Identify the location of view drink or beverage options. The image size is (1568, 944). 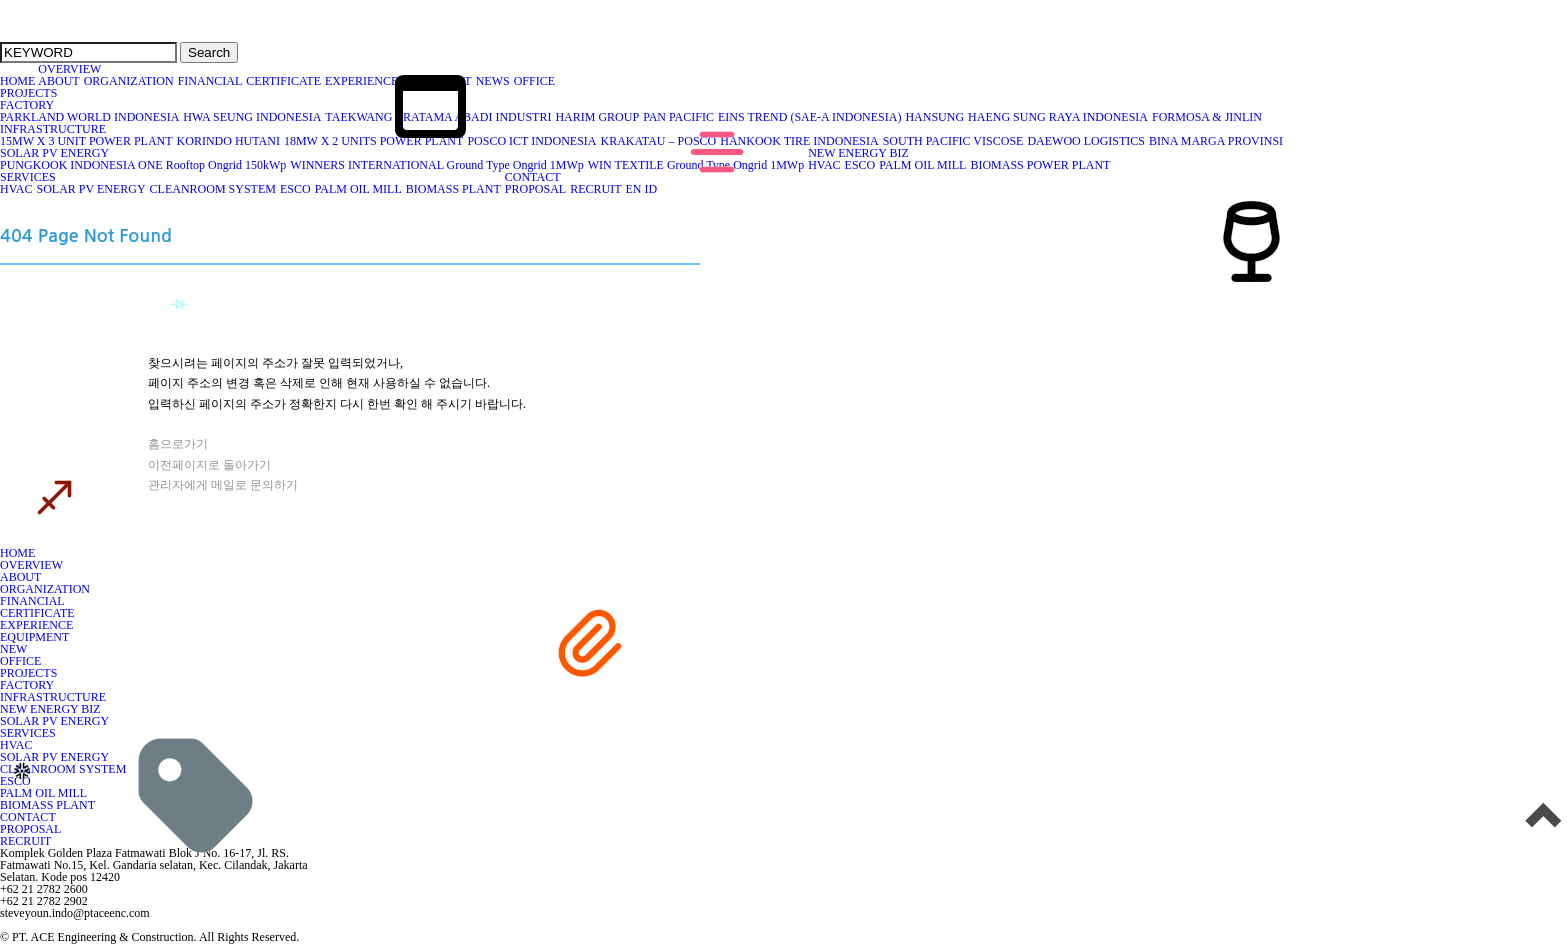
(1251, 241).